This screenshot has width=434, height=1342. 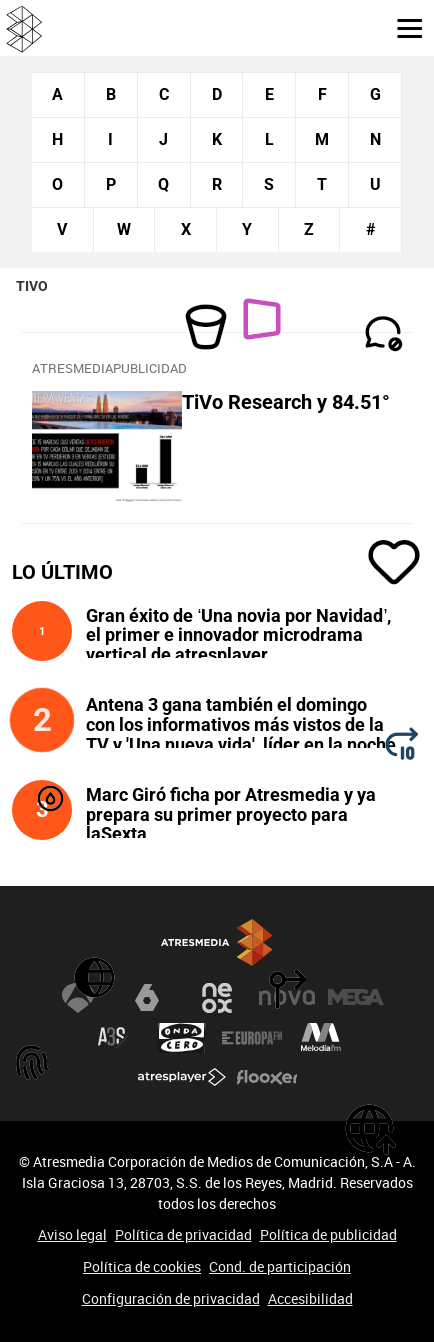 I want to click on switch to global or worldwide view, so click(x=94, y=977).